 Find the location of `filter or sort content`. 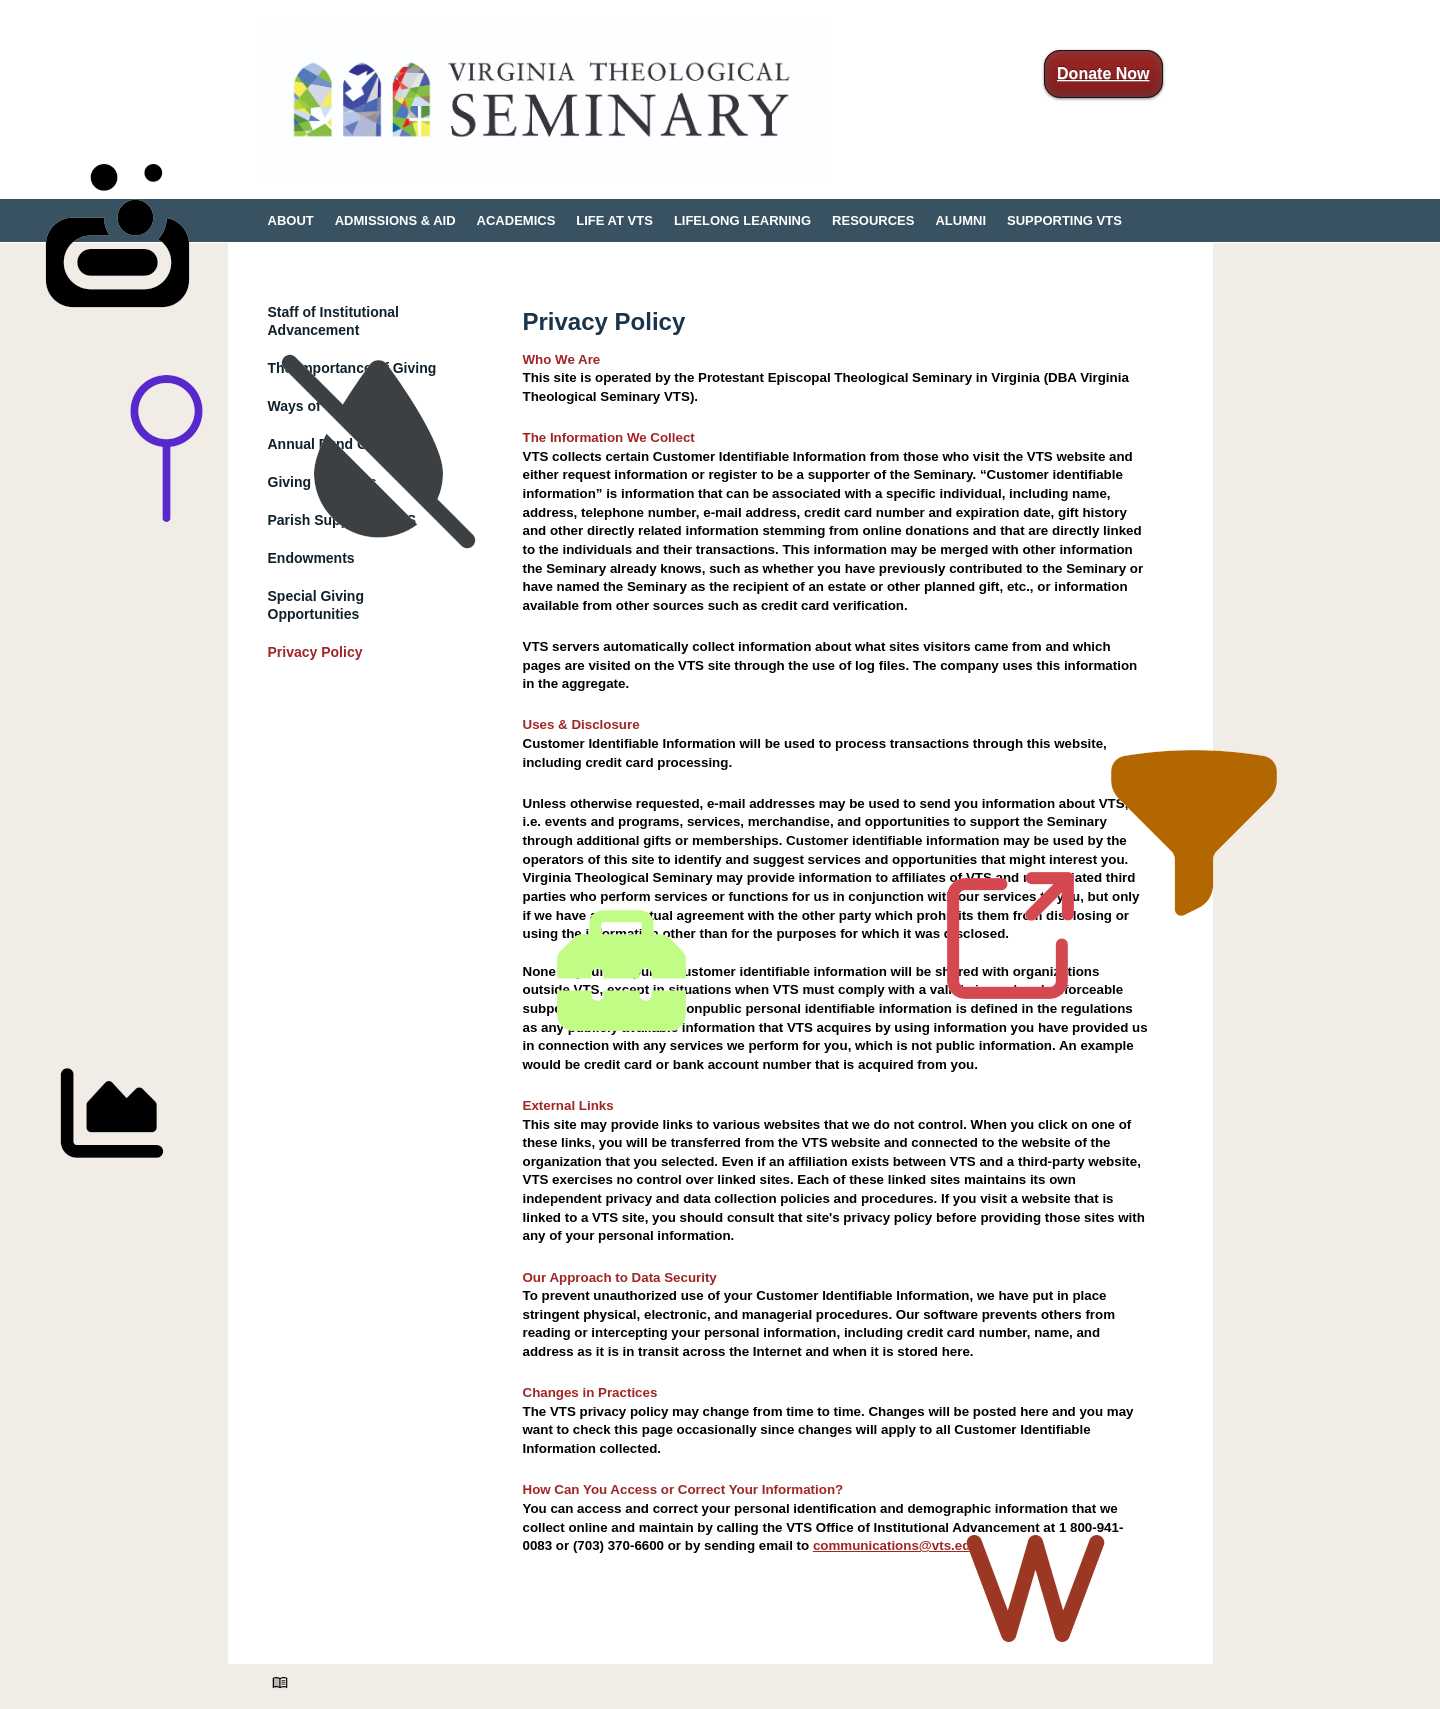

filter or sort content is located at coordinates (1194, 833).